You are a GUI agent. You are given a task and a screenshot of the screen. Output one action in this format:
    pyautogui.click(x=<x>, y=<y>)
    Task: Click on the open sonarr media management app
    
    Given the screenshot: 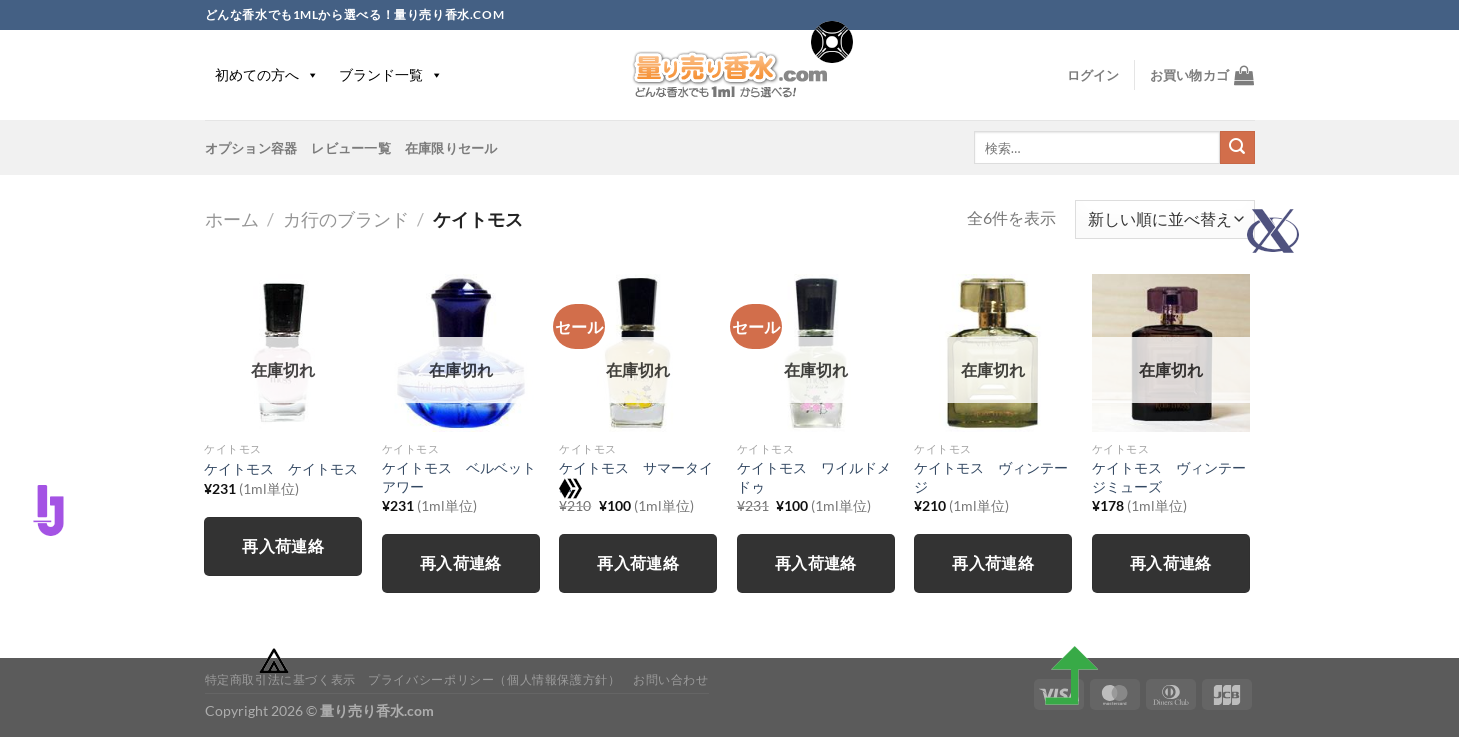 What is the action you would take?
    pyautogui.click(x=832, y=42)
    